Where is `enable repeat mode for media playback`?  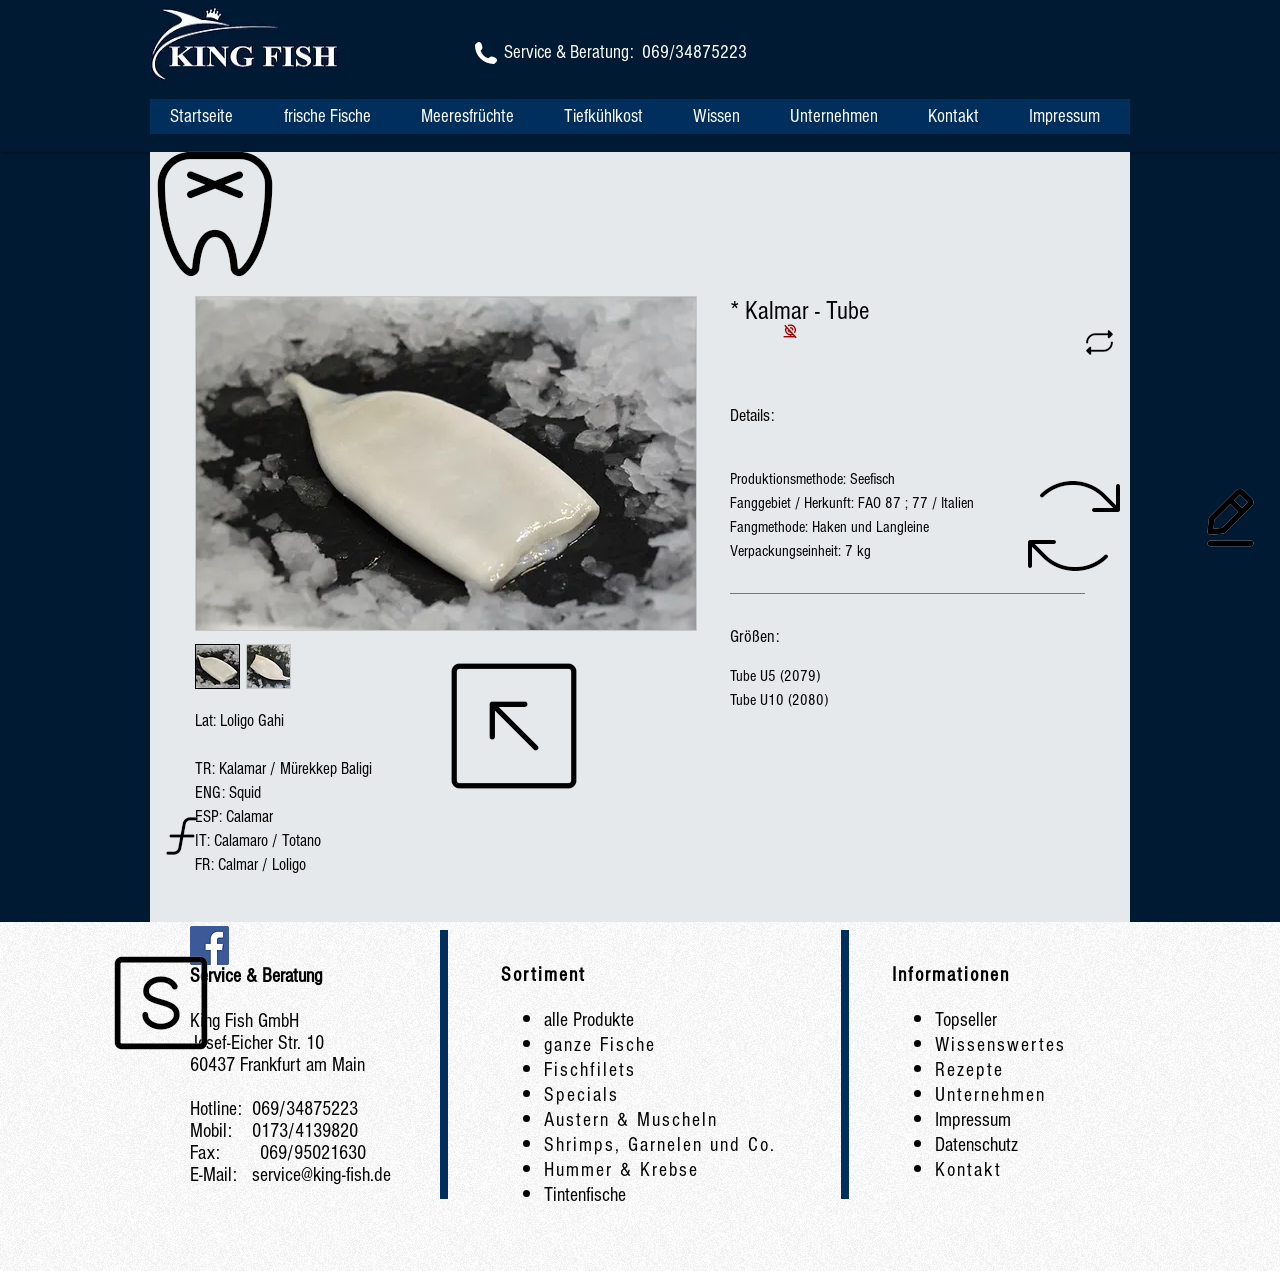
enable repeat mode for media playback is located at coordinates (1099, 342).